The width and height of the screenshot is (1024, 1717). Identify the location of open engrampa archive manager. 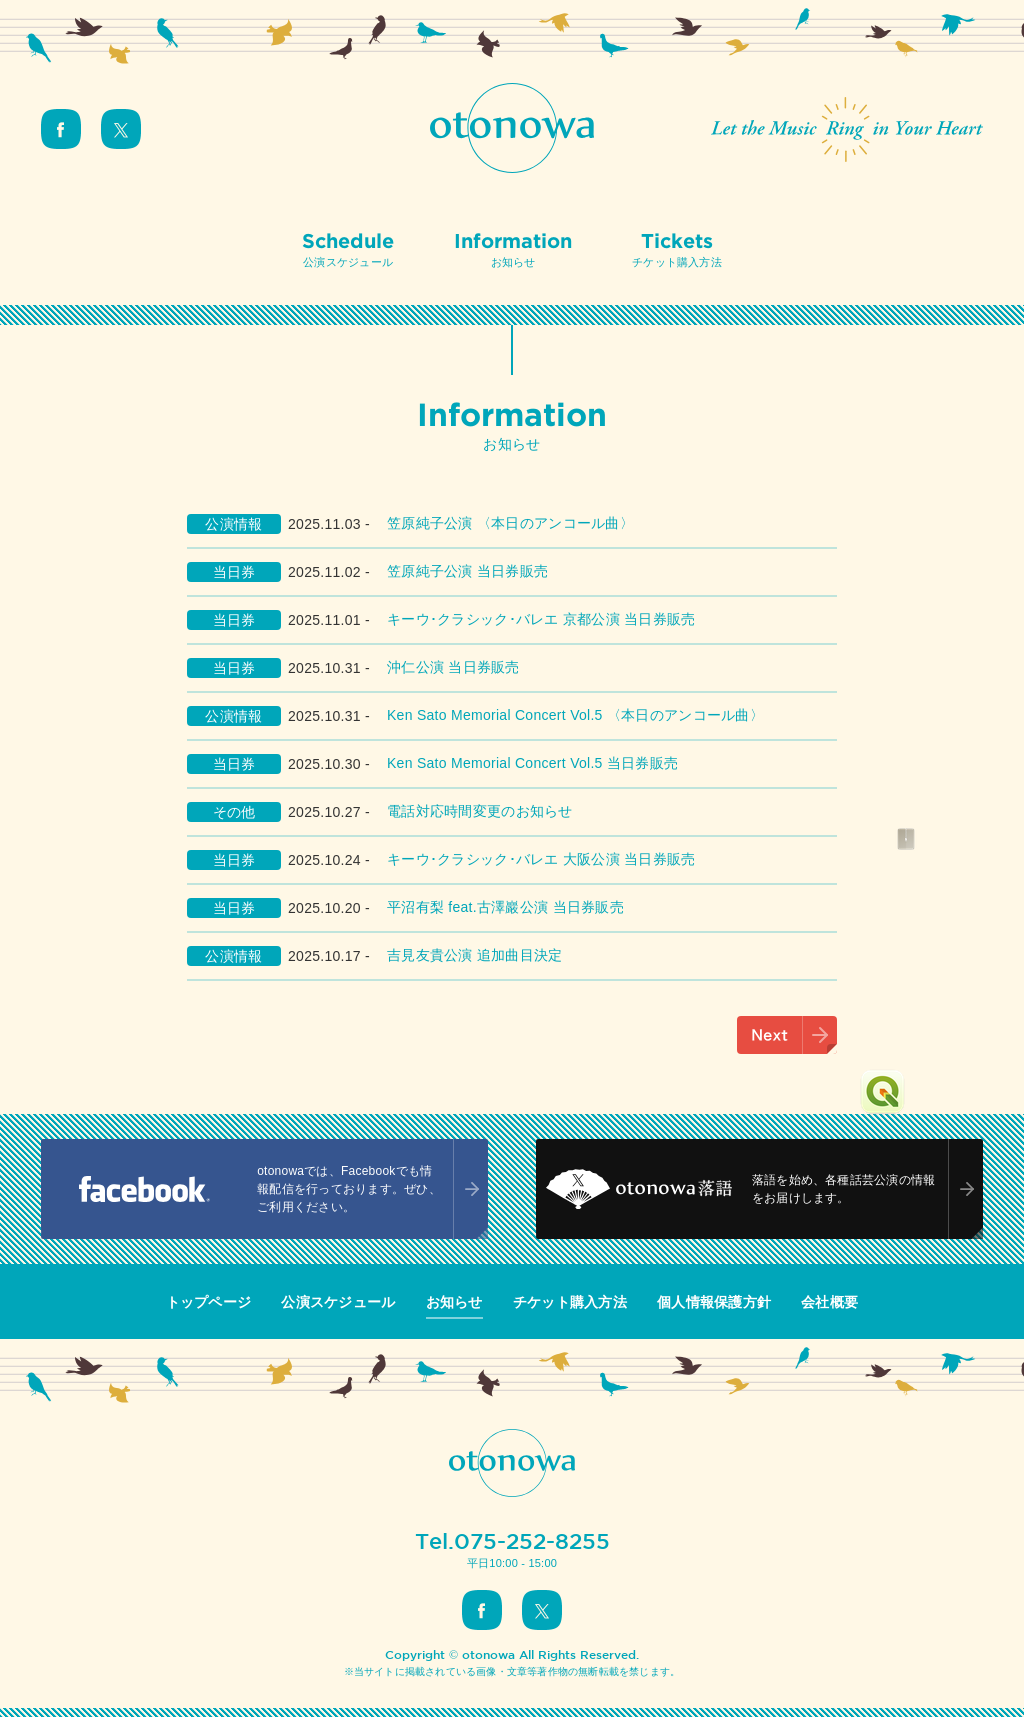
(906, 839).